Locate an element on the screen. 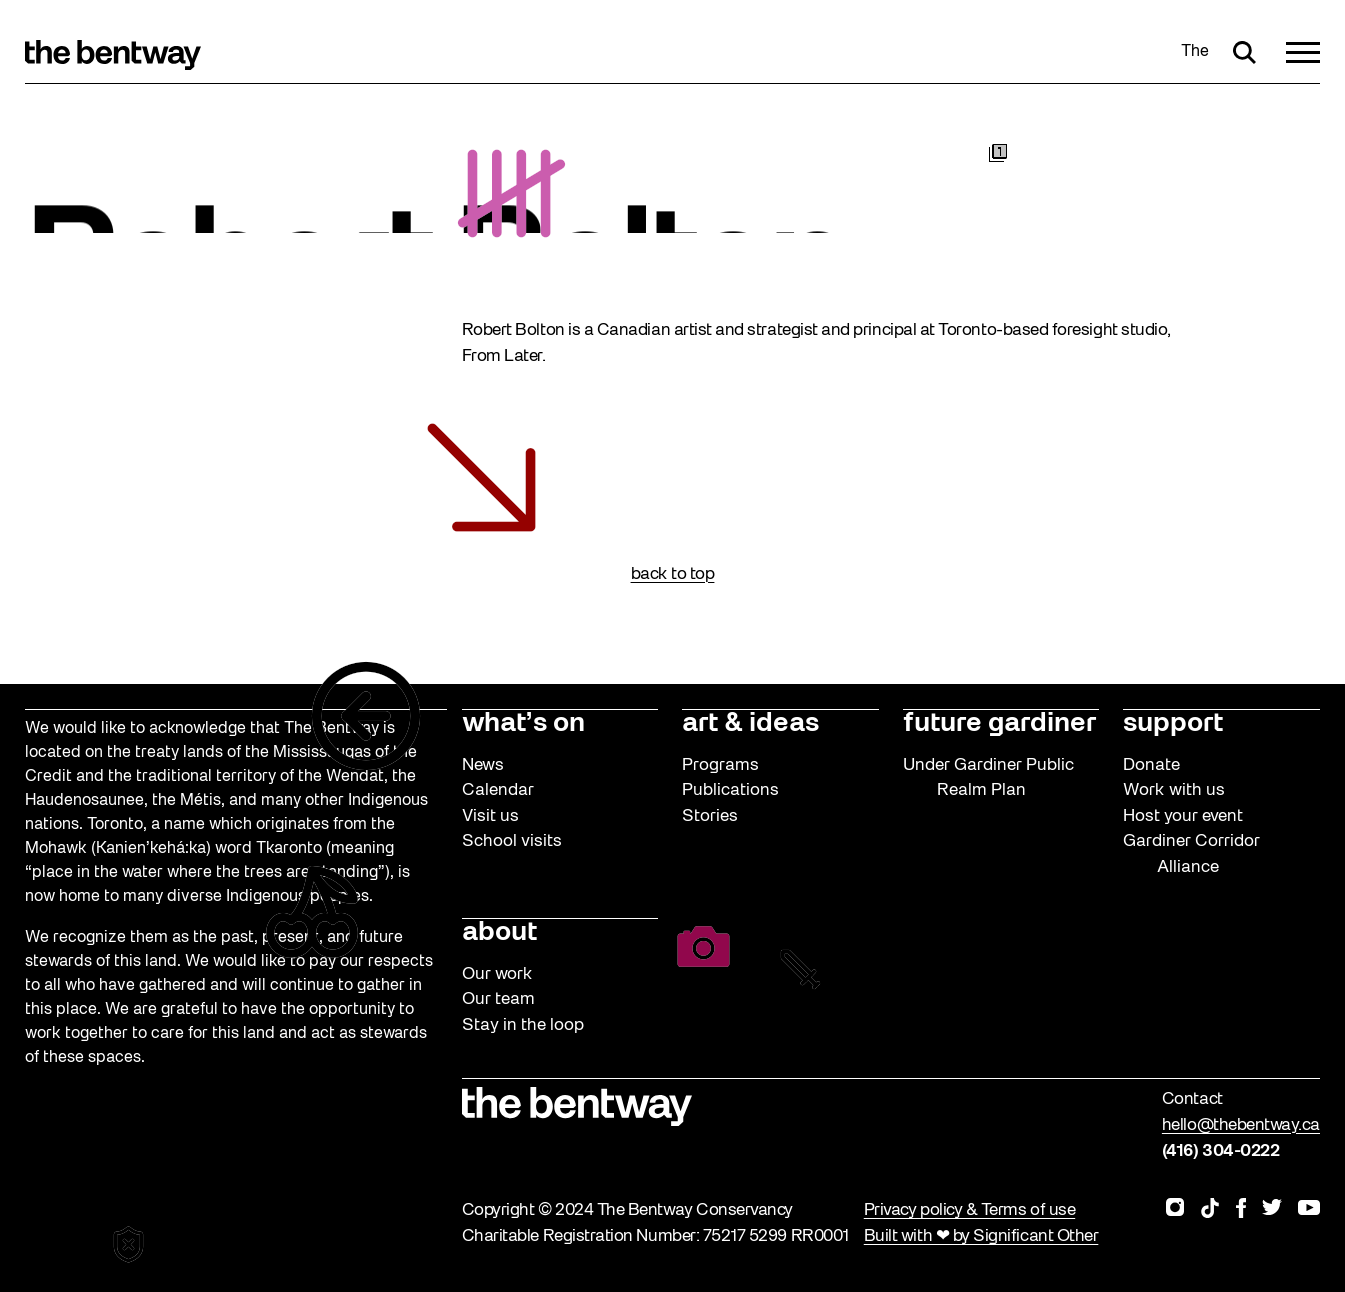 This screenshot has height=1292, width=1345. indicates a count of five items is located at coordinates (511, 193).